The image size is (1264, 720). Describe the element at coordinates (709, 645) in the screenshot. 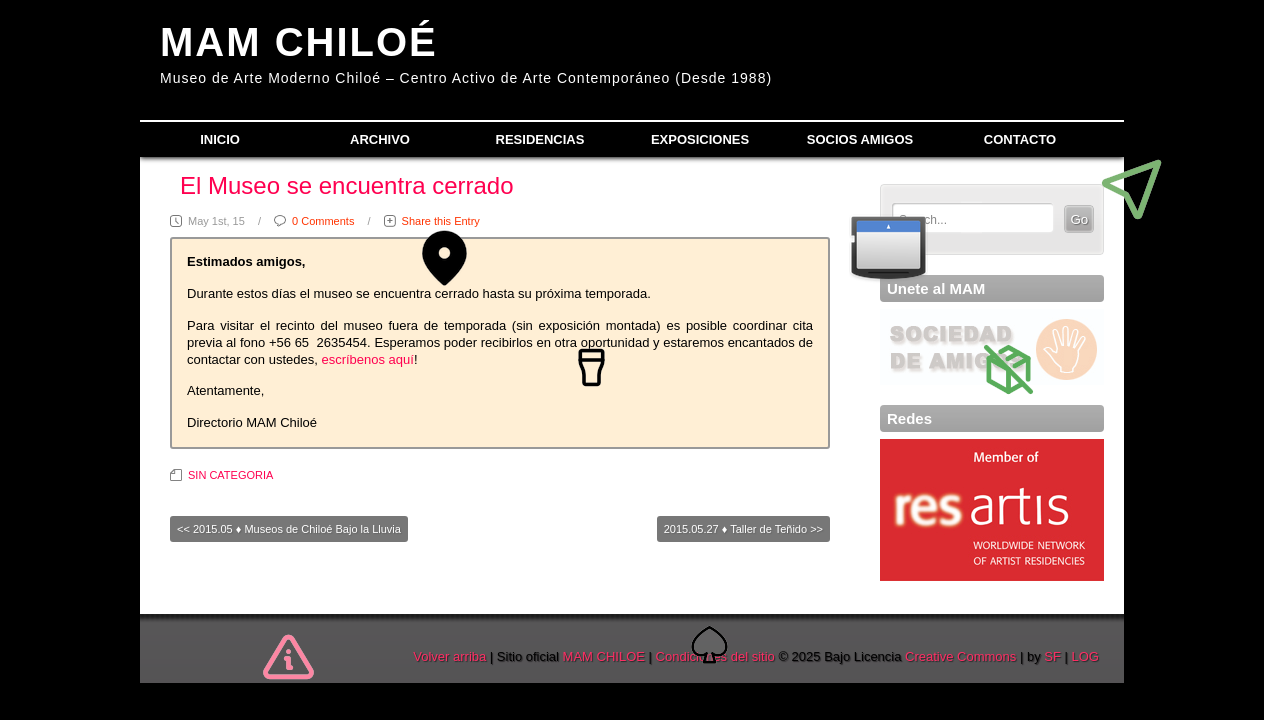

I see `playing cards or card game feature` at that location.